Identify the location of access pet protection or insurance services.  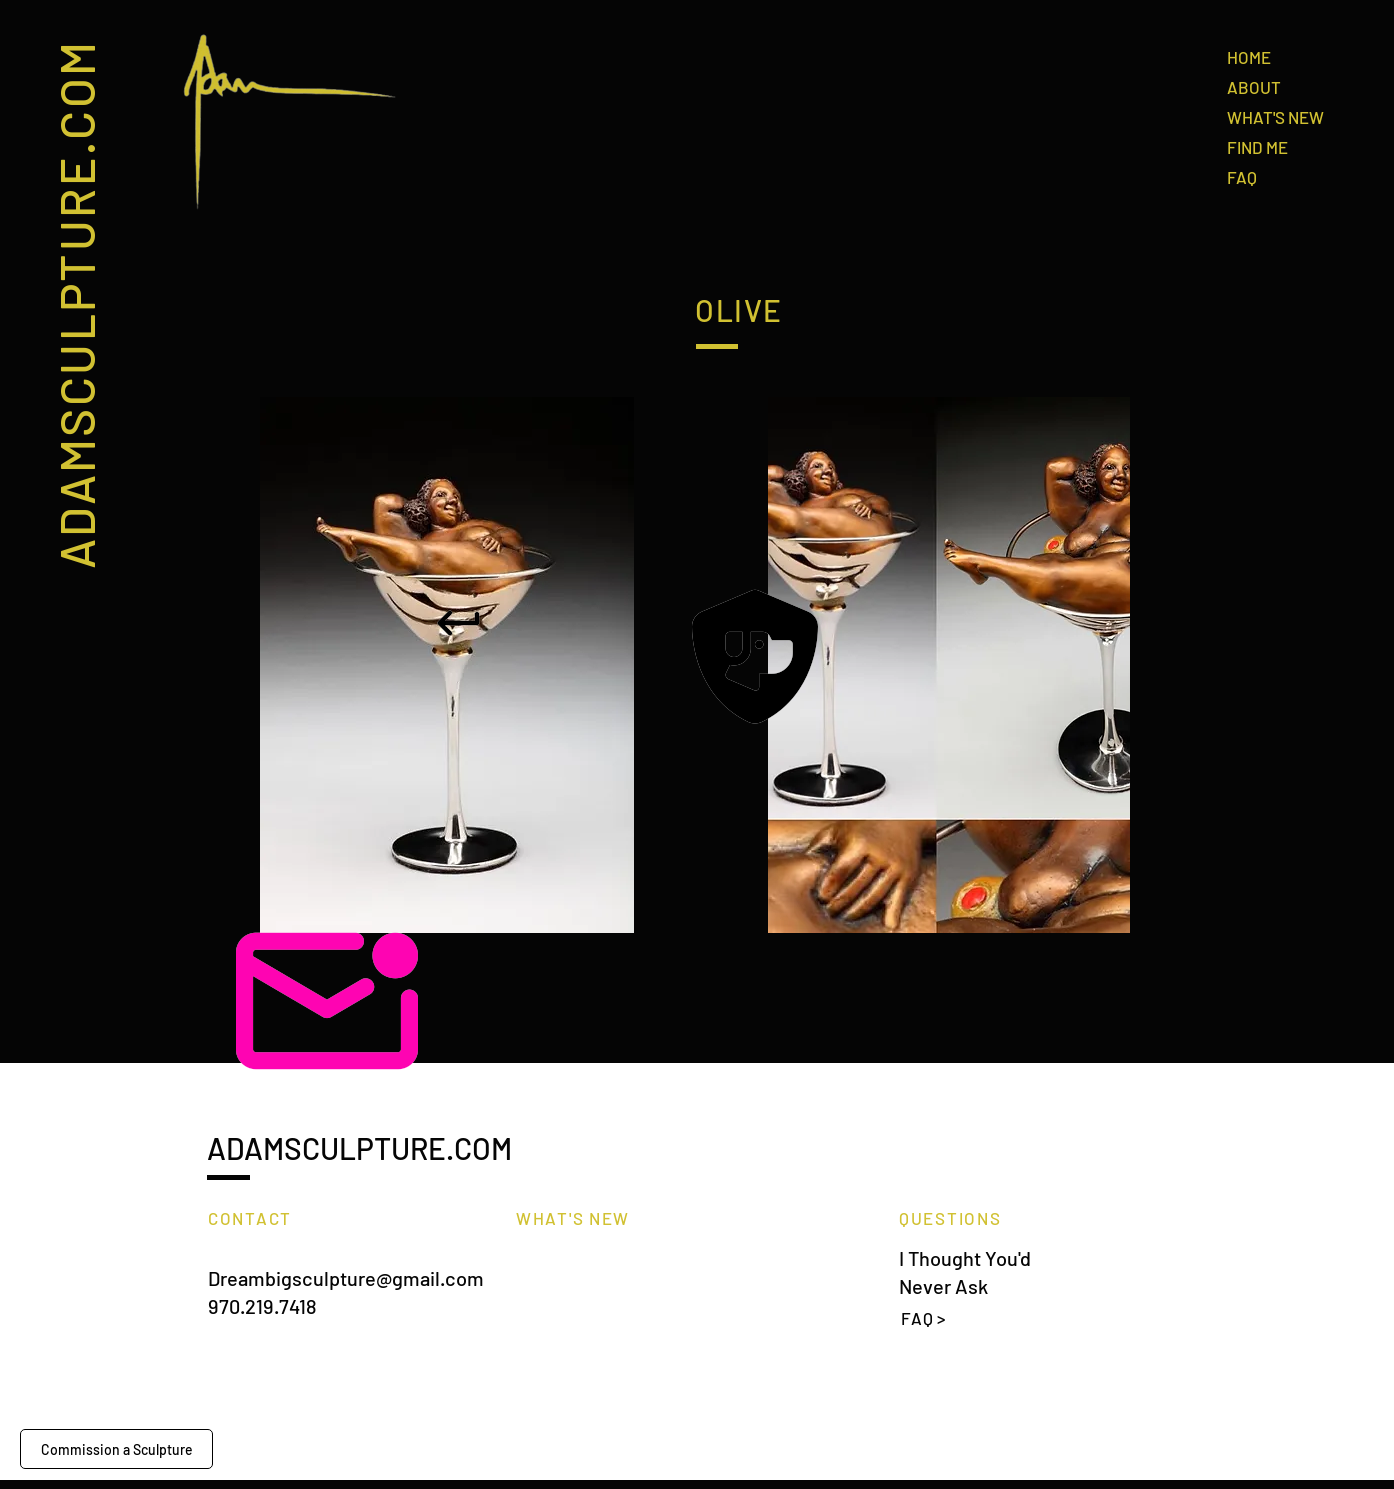
(755, 657).